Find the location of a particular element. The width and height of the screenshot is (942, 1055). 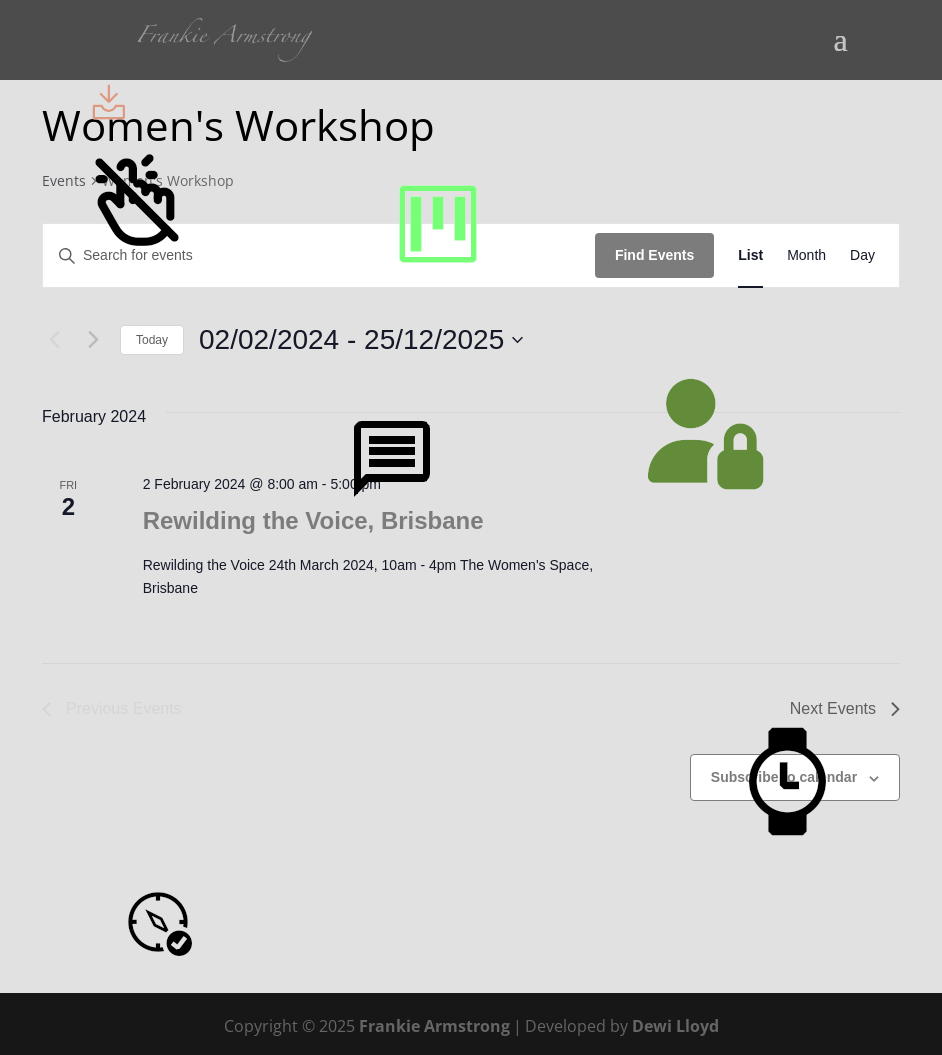

stash changes in git is located at coordinates (110, 102).